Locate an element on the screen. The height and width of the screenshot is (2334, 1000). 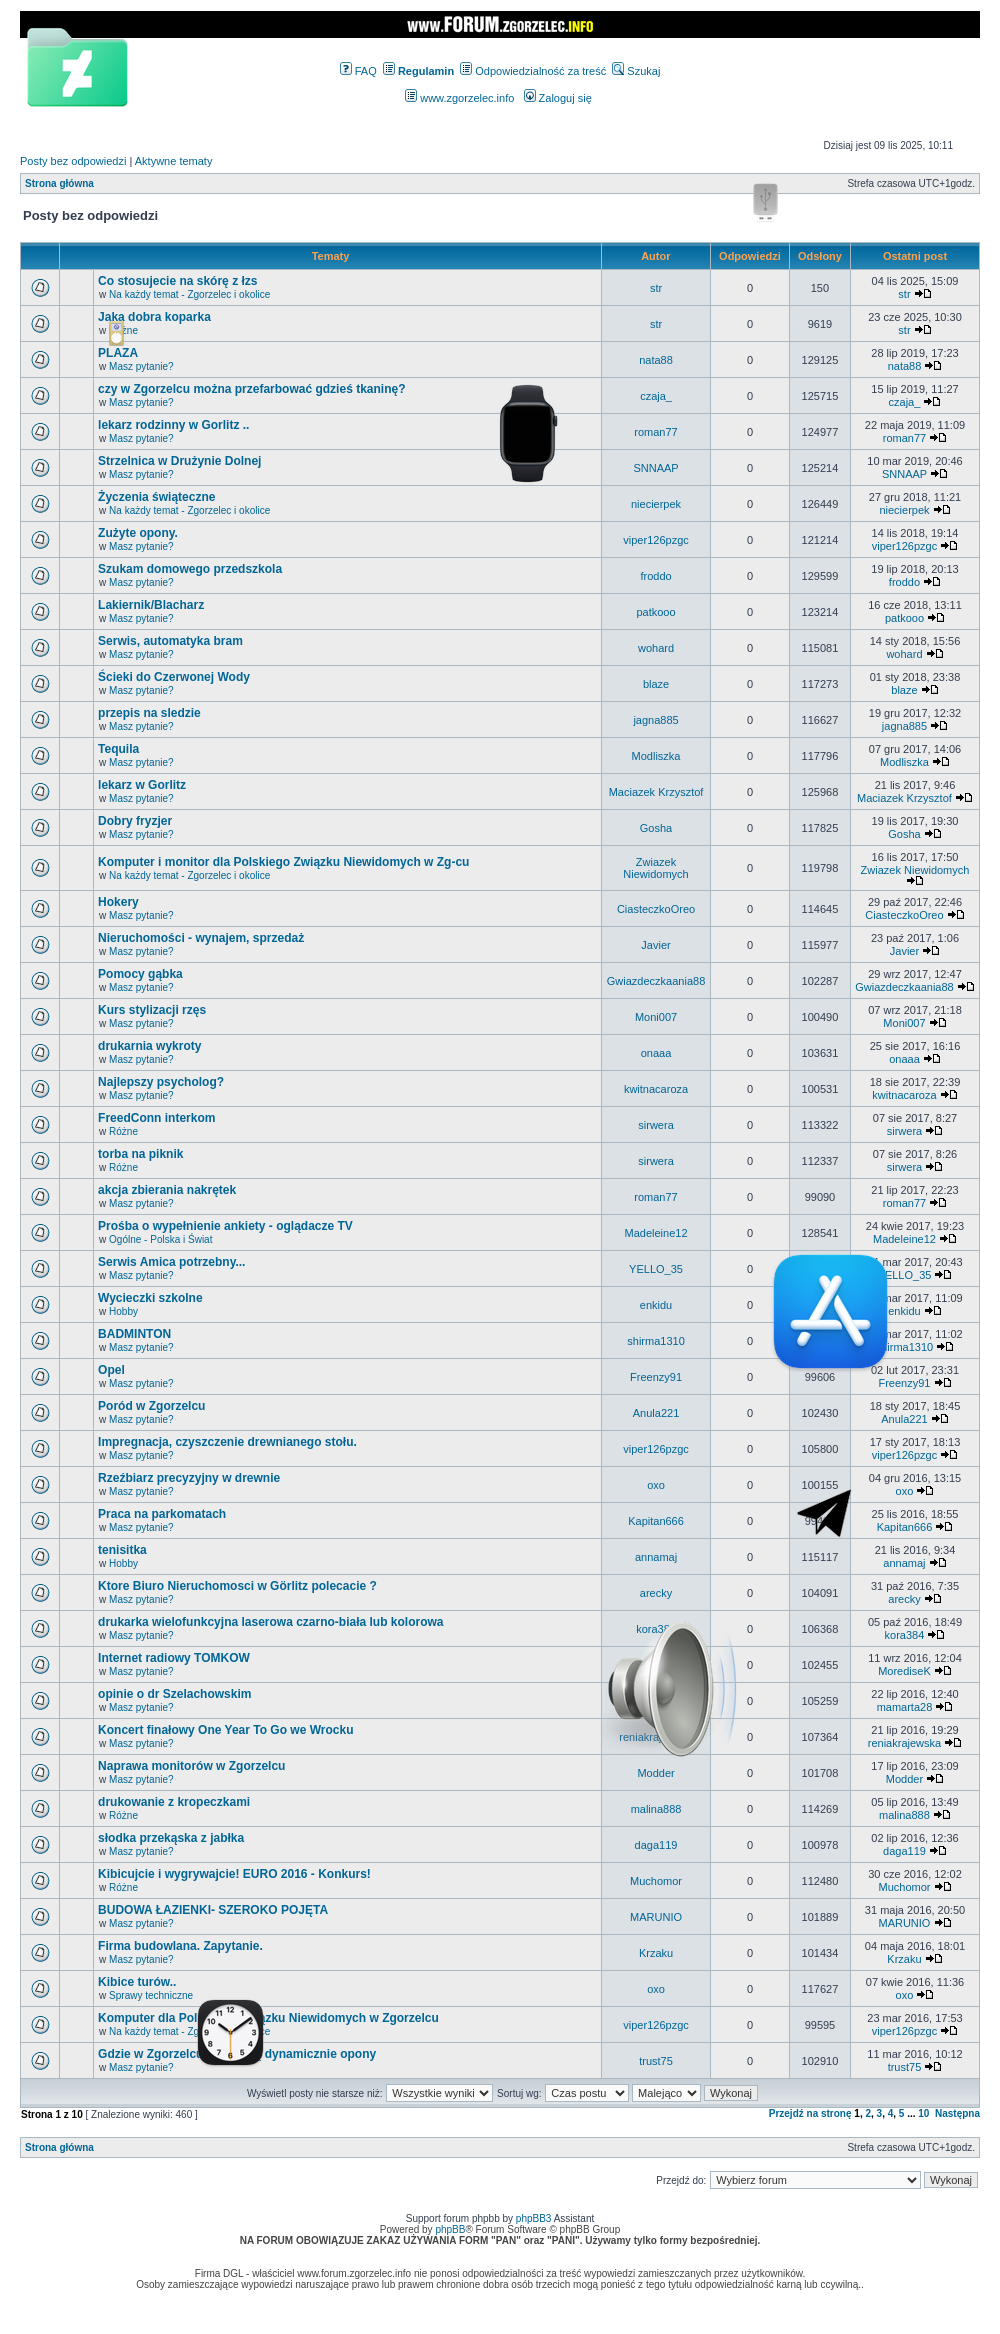
open the clock app is located at coordinates (230, 2032).